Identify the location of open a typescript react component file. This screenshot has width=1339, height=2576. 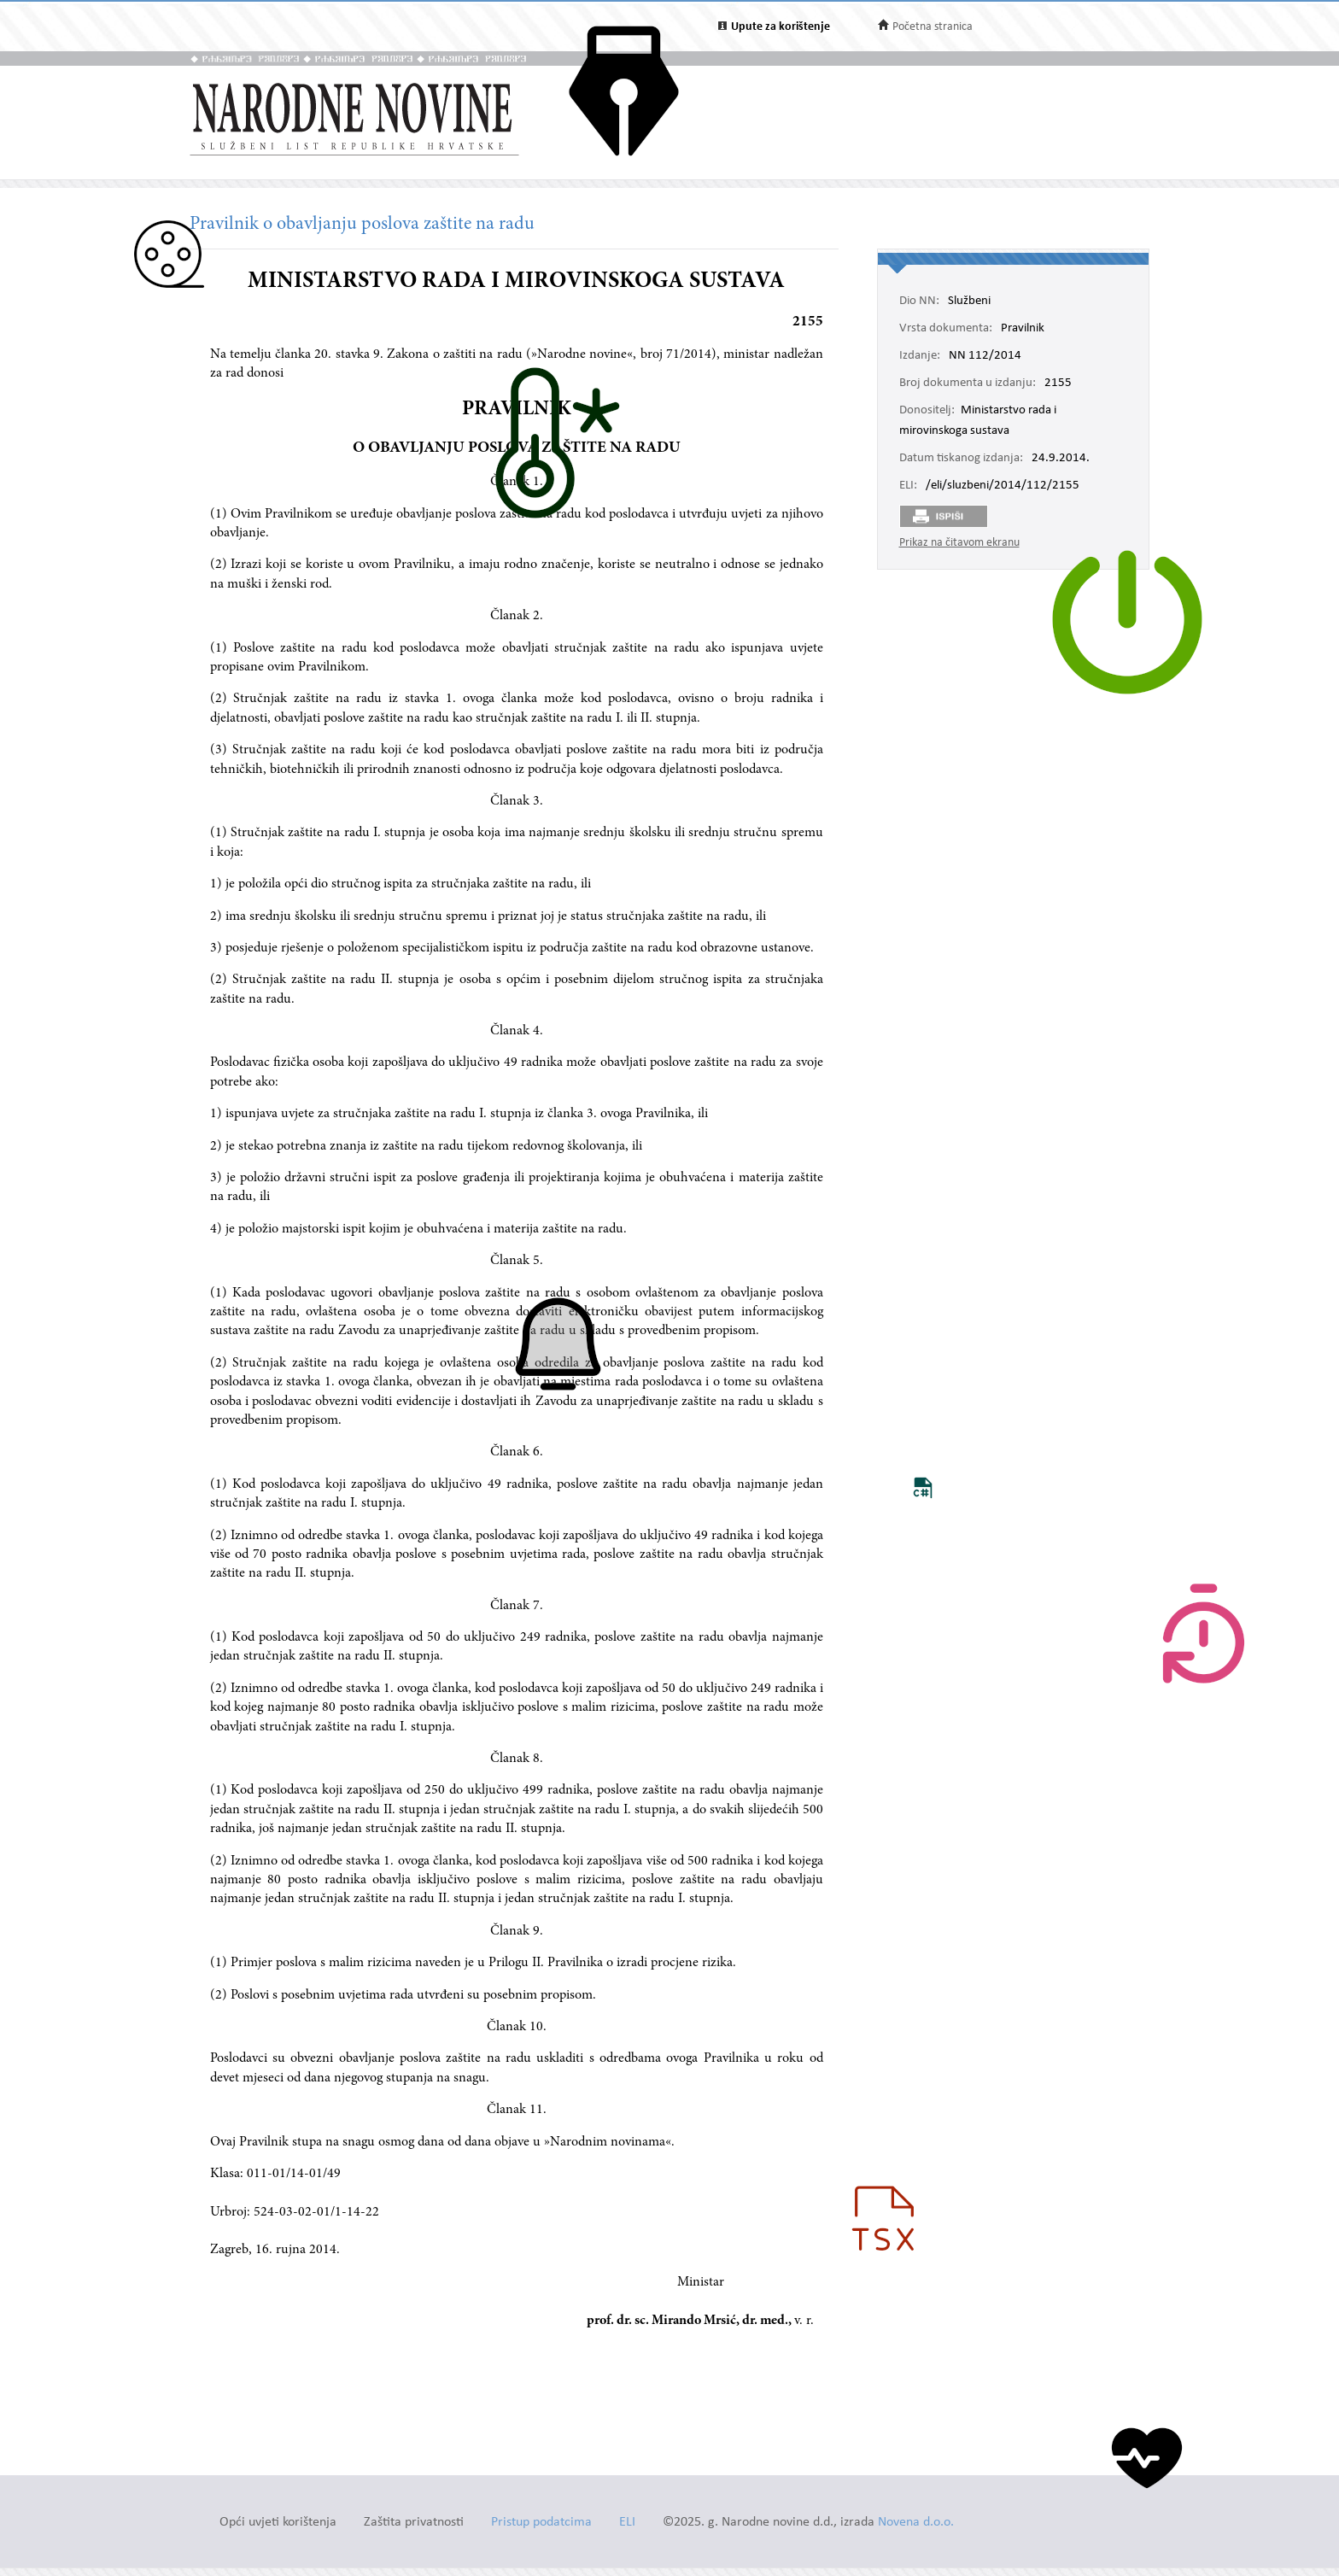
(884, 2221).